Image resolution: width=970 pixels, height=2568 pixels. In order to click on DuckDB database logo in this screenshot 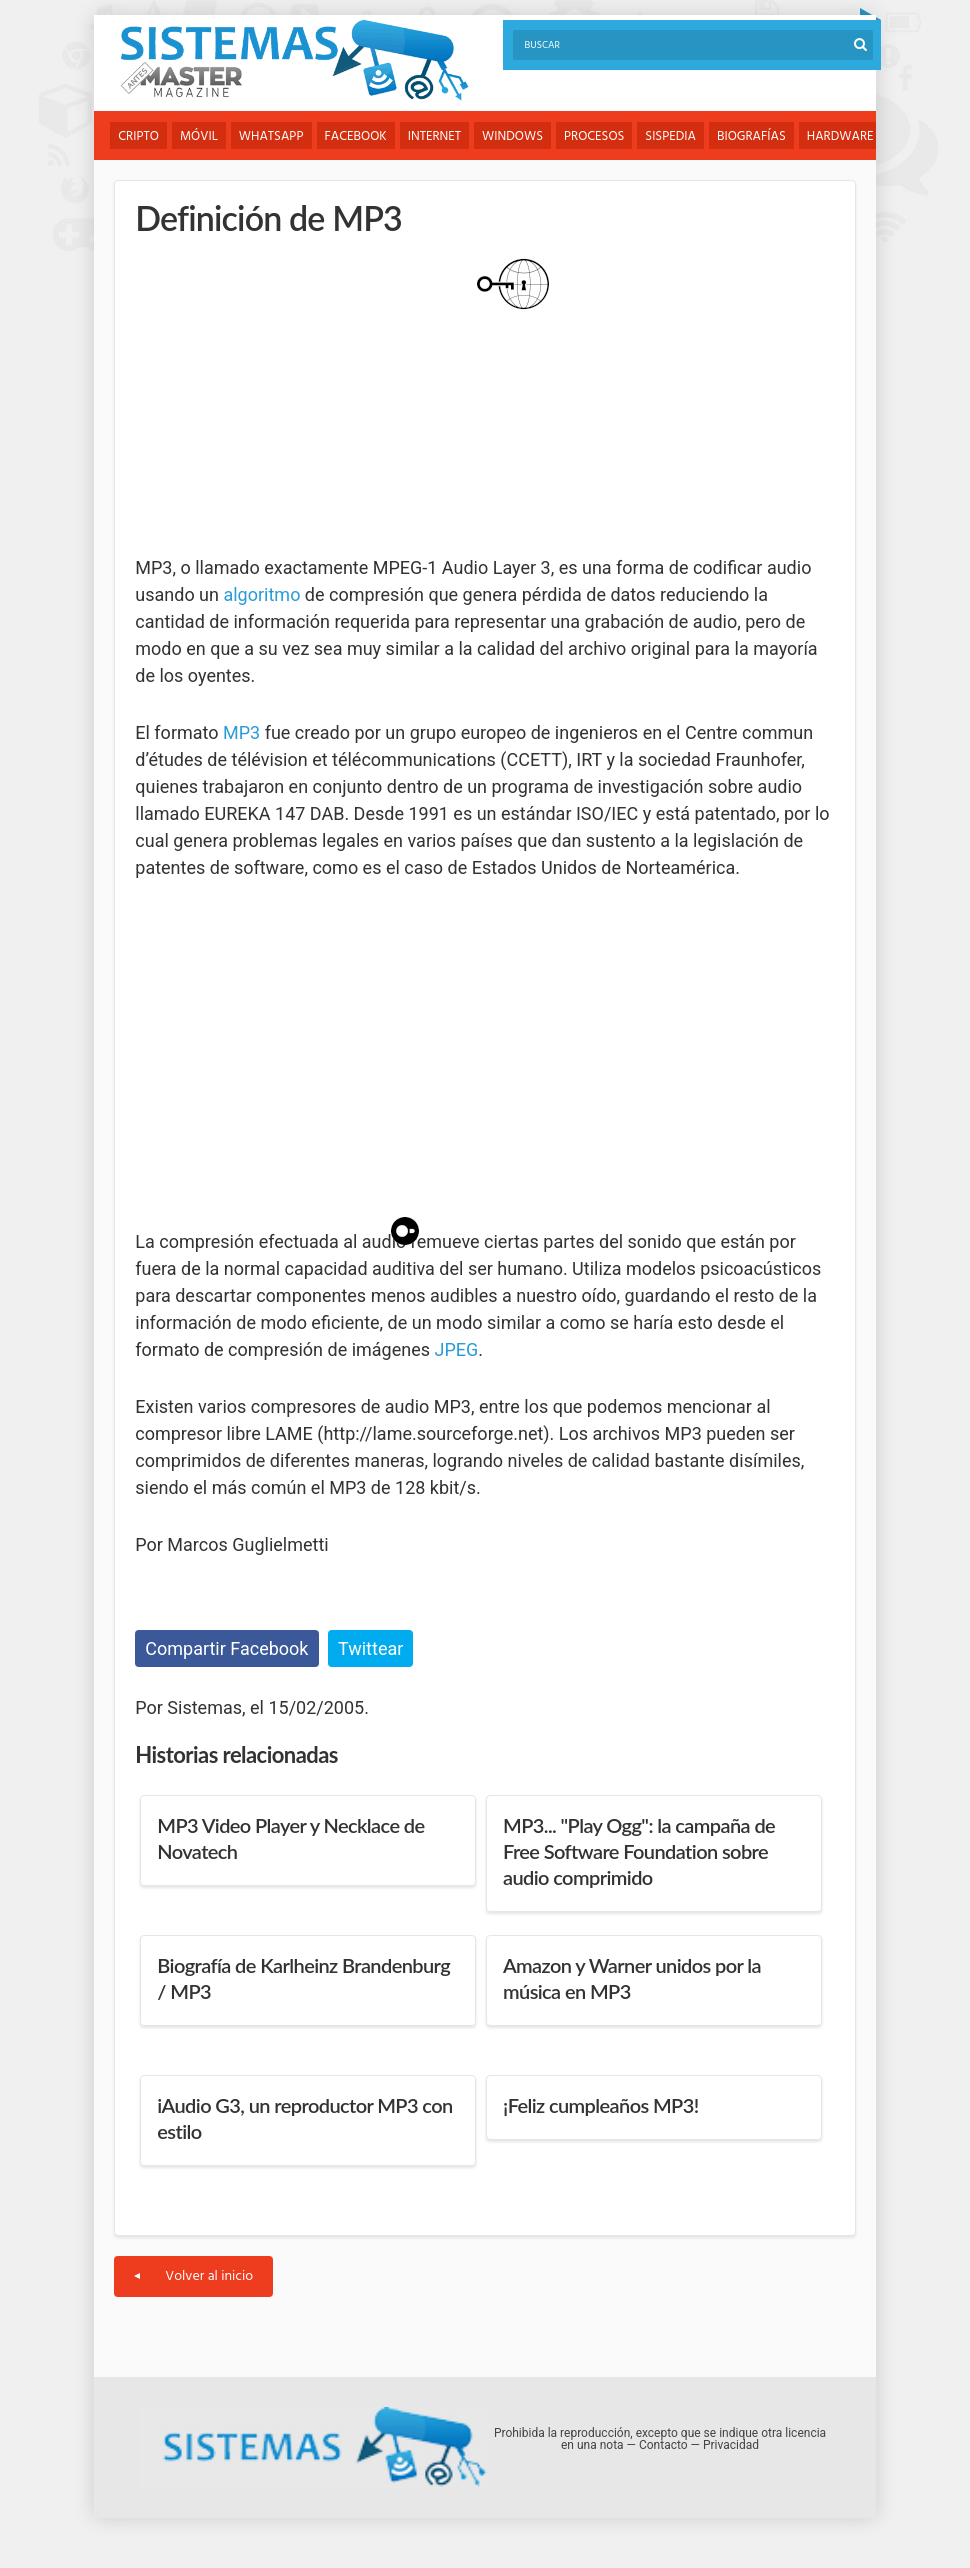, I will do `click(405, 1231)`.